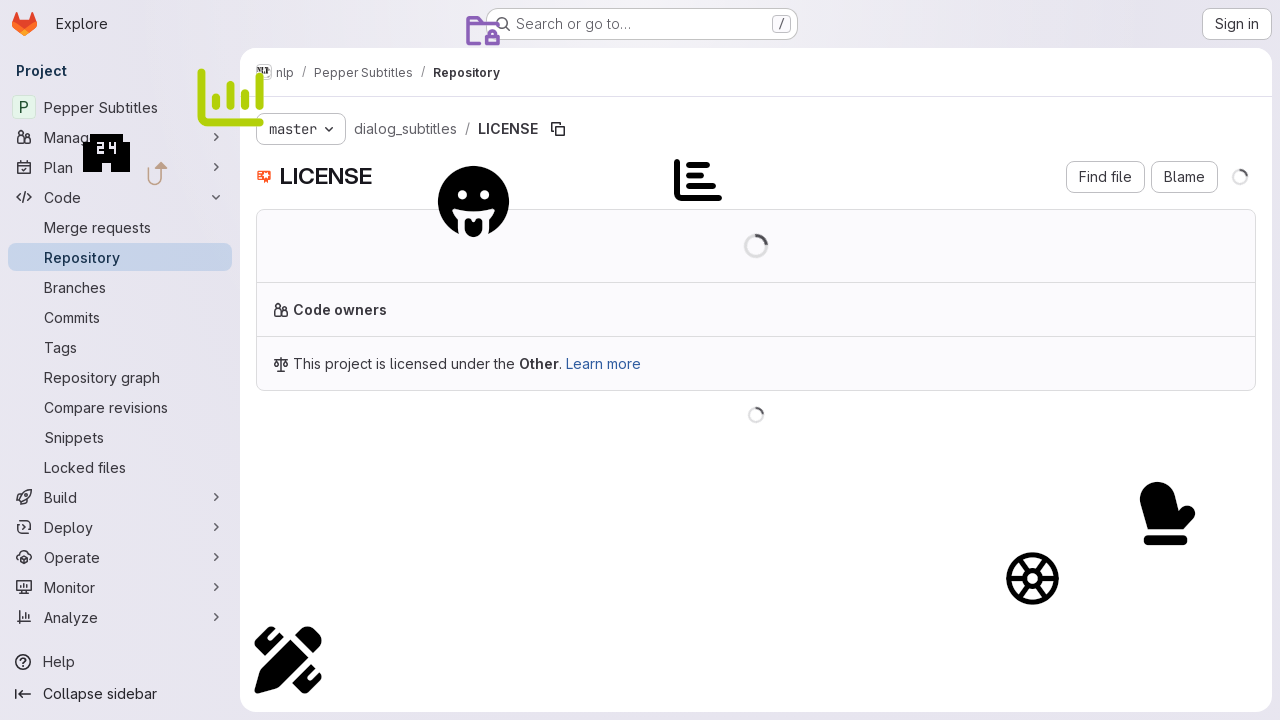 This screenshot has height=720, width=1280. What do you see at coordinates (1167, 513) in the screenshot?
I see `indicates cold weather or winter conditions` at bounding box center [1167, 513].